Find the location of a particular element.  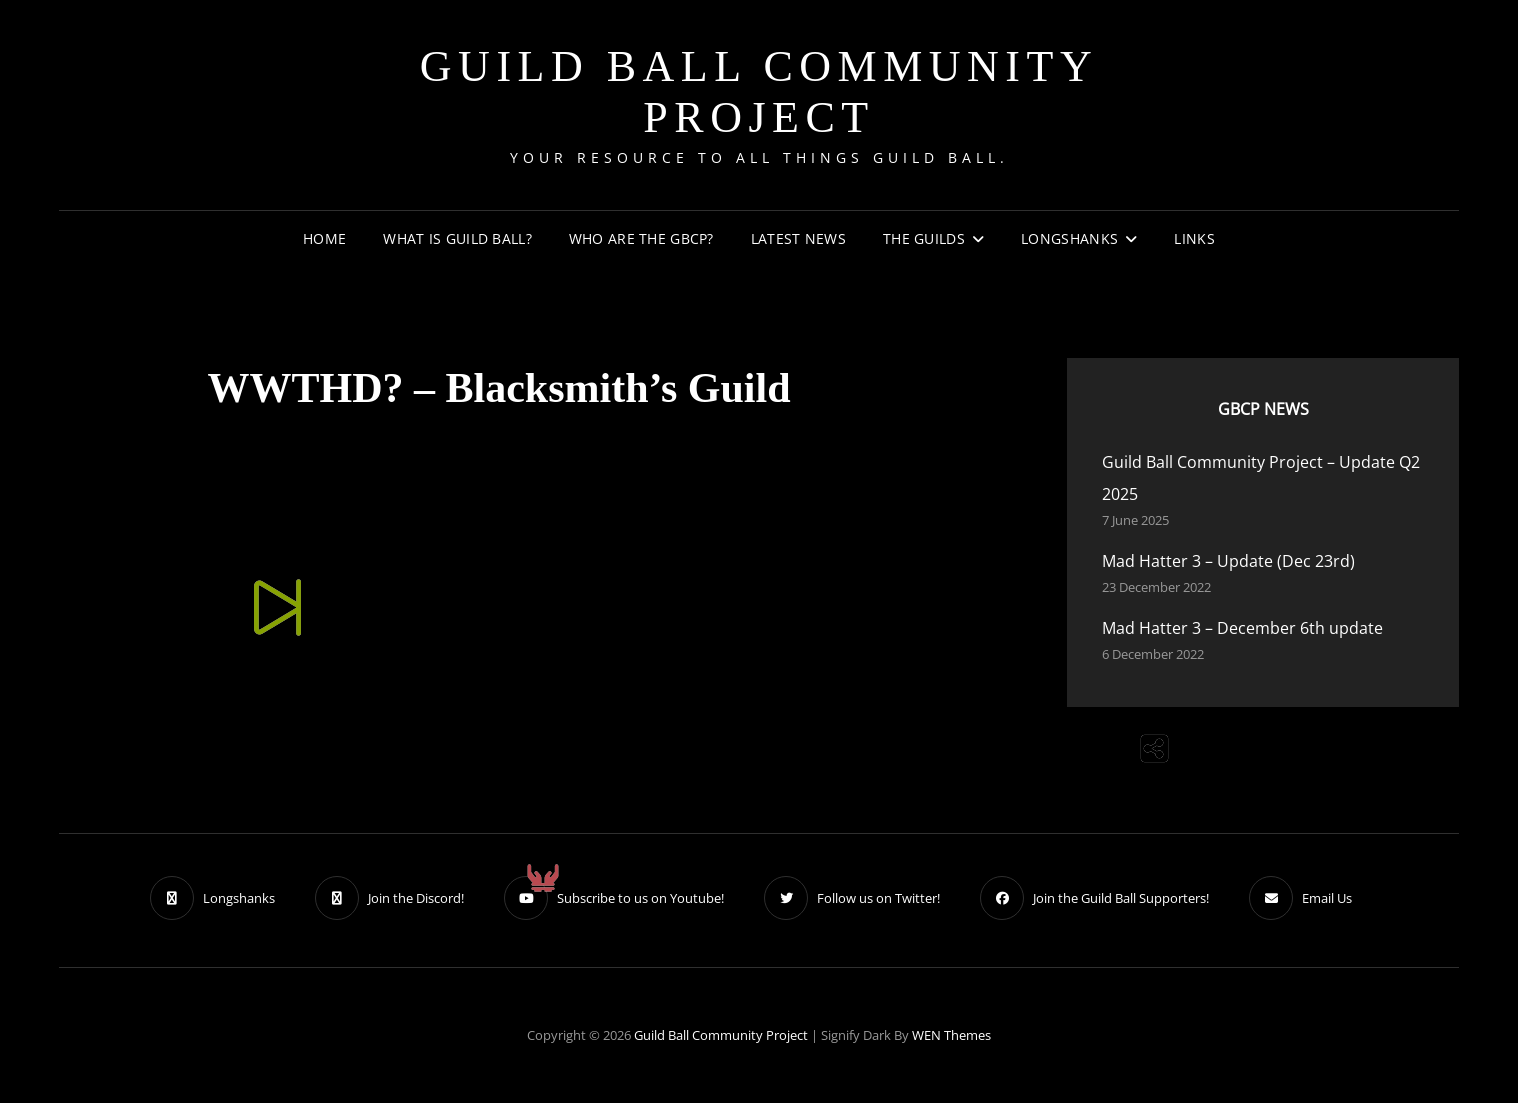

indicates restricted or bound user permissions is located at coordinates (543, 878).